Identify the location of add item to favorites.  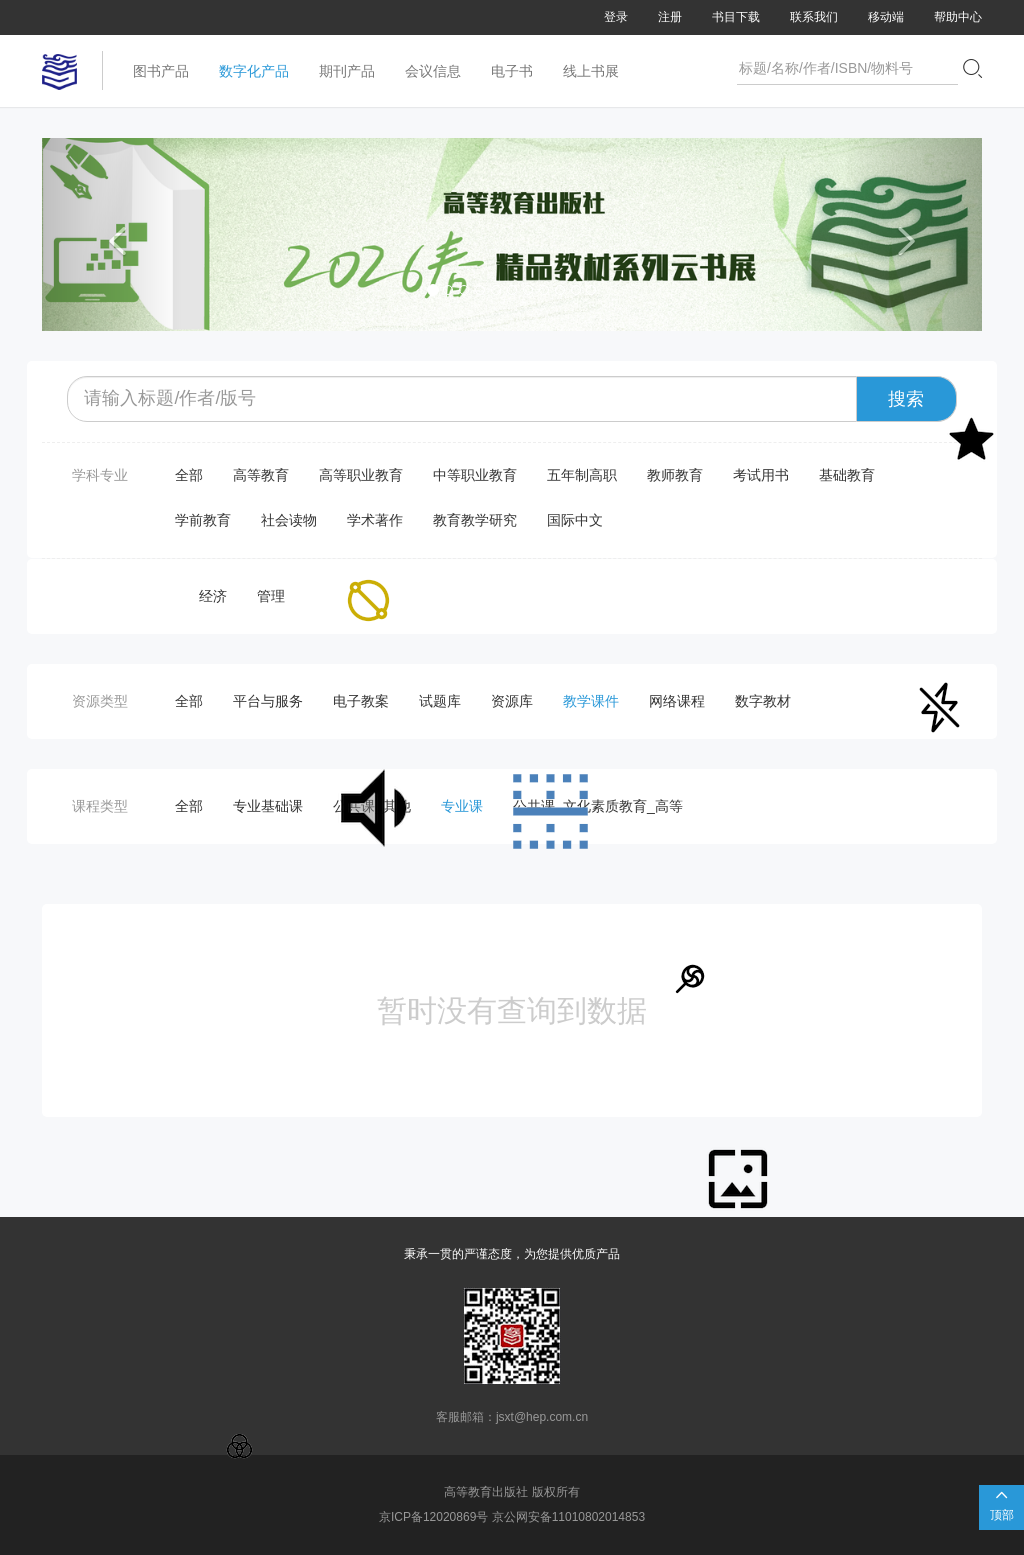
(971, 439).